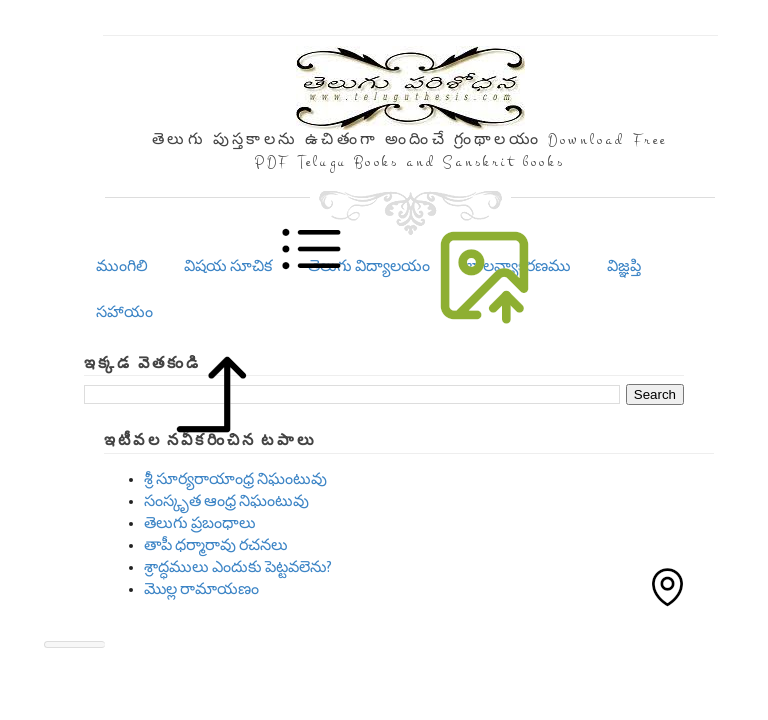 The height and width of the screenshot is (720, 768). I want to click on view or set a location on the map, so click(667, 586).